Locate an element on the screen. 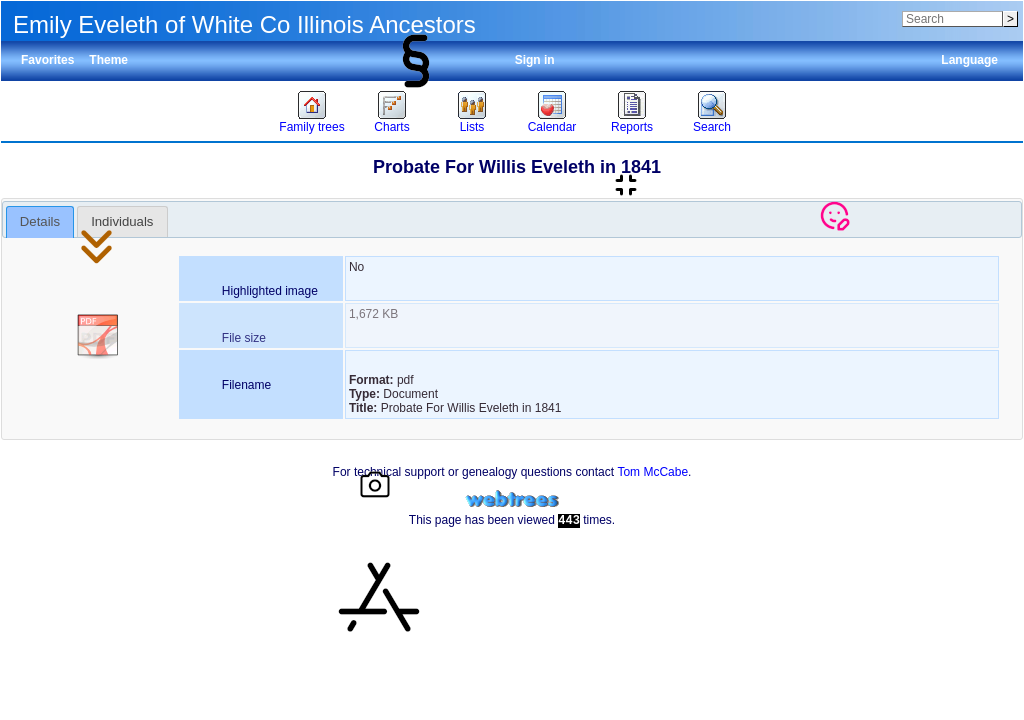  compress or reduce content size is located at coordinates (626, 185).